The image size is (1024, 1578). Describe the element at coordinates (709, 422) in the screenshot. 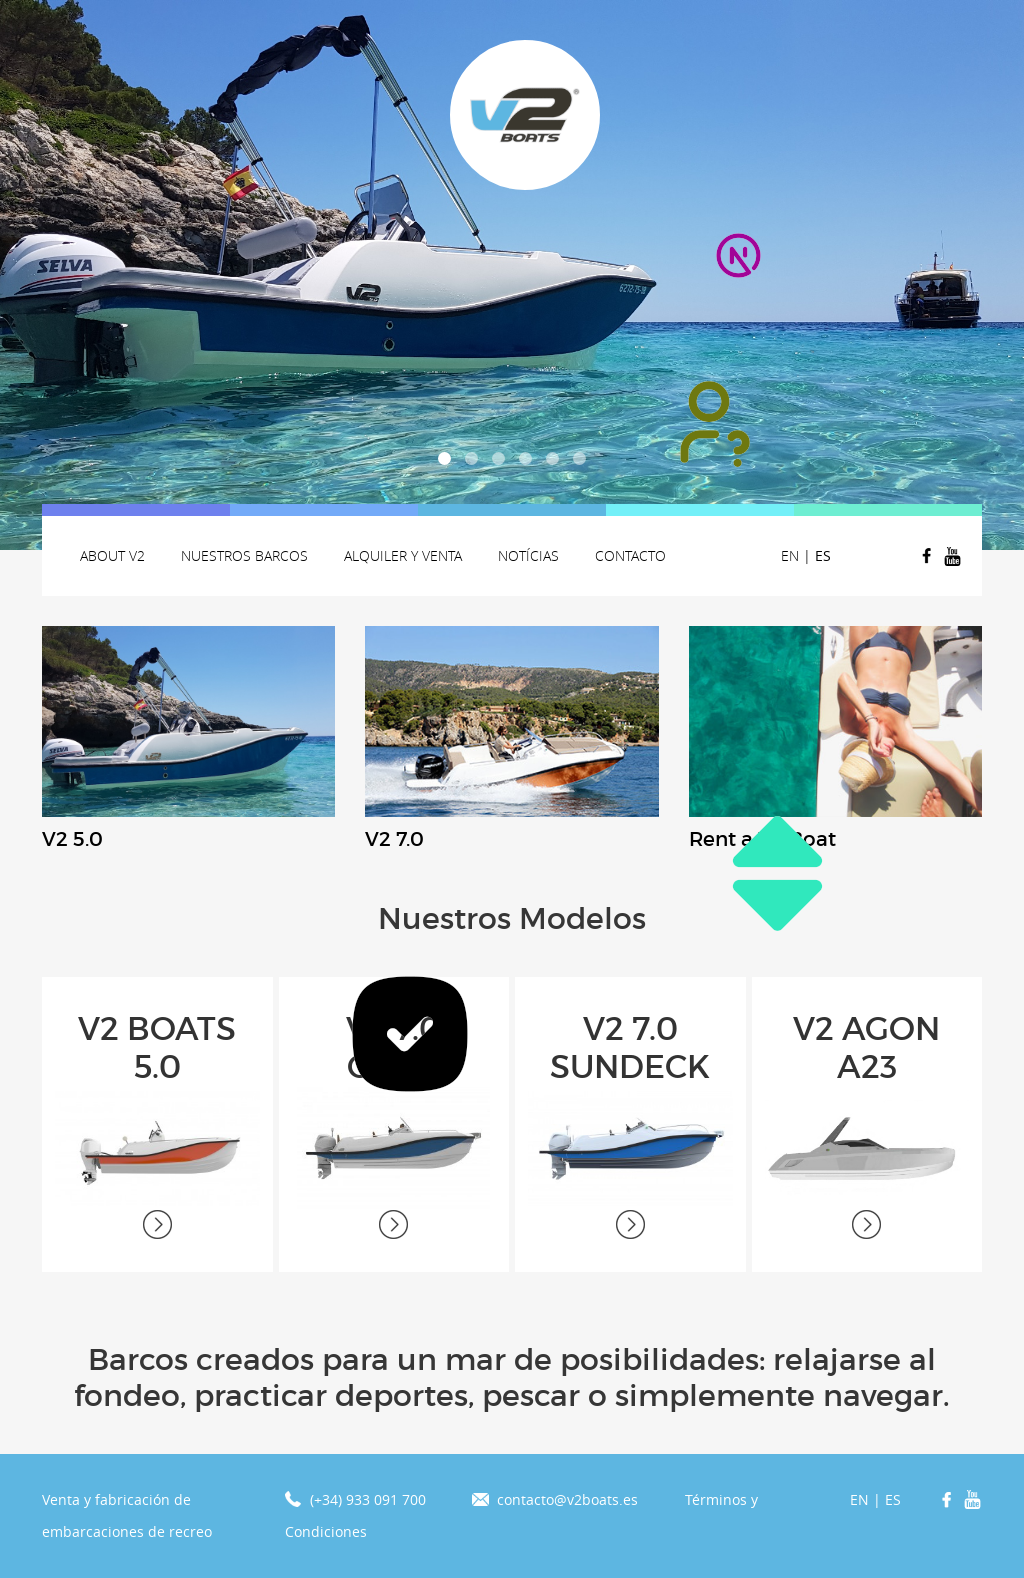

I see `unknown or unidentified user` at that location.